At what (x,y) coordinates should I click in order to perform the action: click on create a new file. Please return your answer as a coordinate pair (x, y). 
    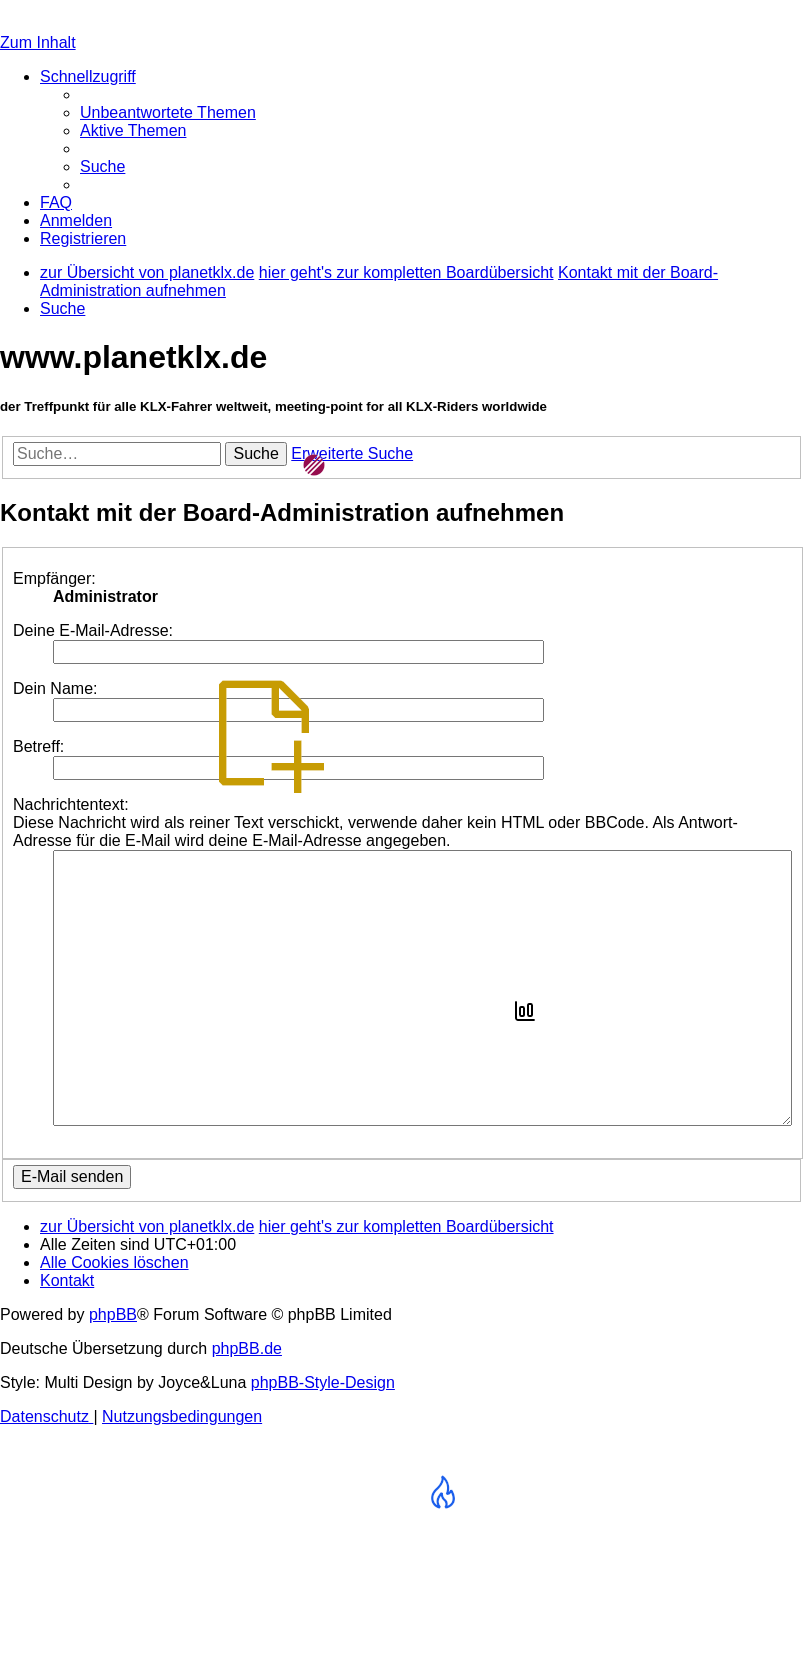
    Looking at the image, I should click on (264, 733).